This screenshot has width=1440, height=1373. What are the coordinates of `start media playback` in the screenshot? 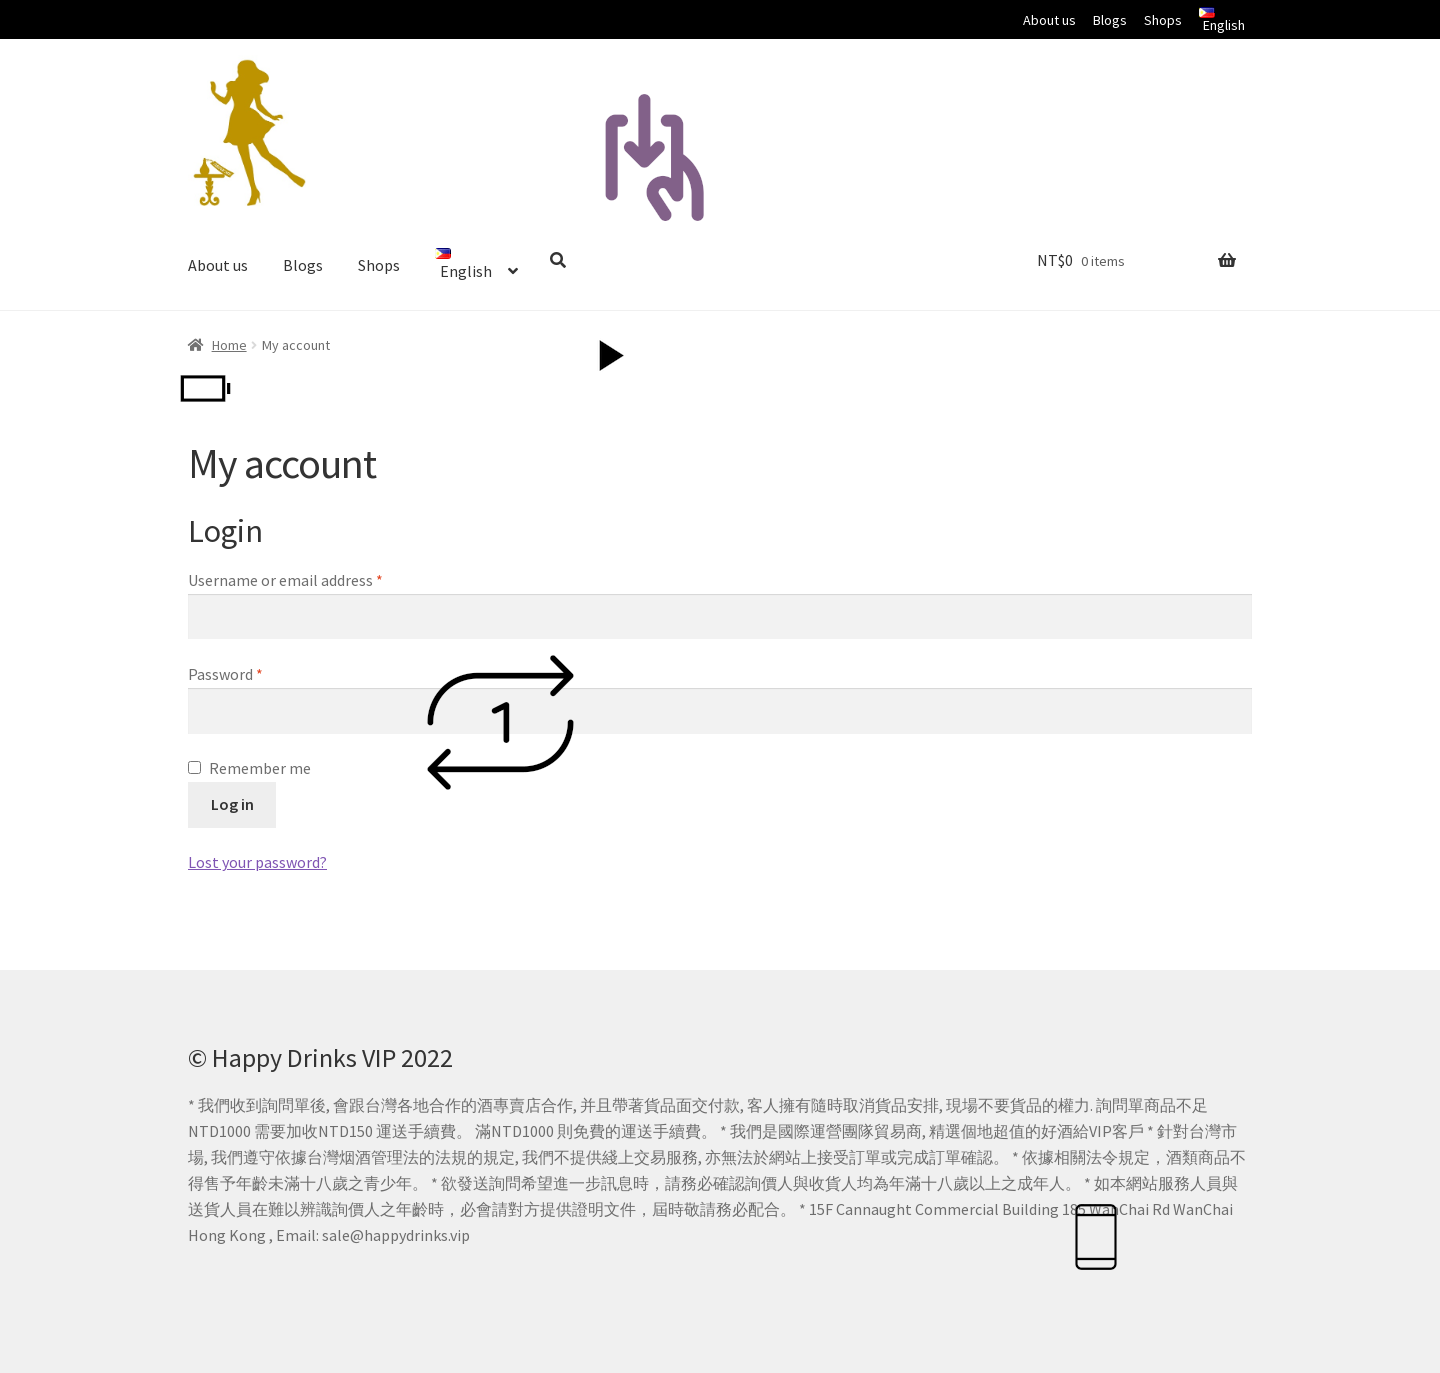 It's located at (608, 355).